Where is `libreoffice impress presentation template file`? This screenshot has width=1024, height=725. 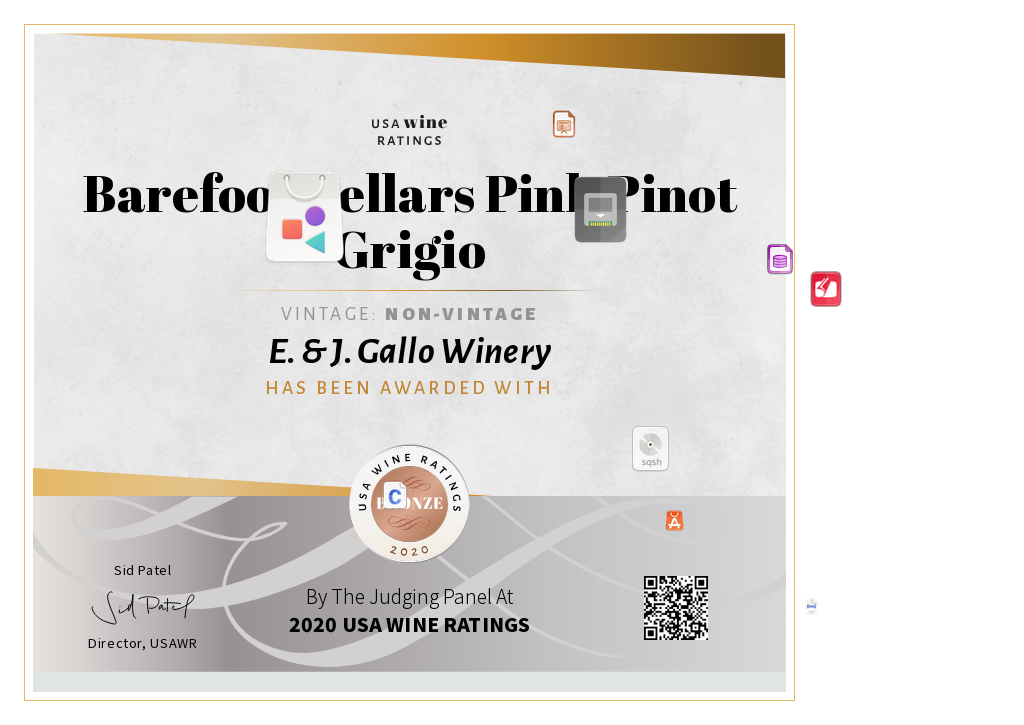
libreoffice impress presentation template file is located at coordinates (564, 124).